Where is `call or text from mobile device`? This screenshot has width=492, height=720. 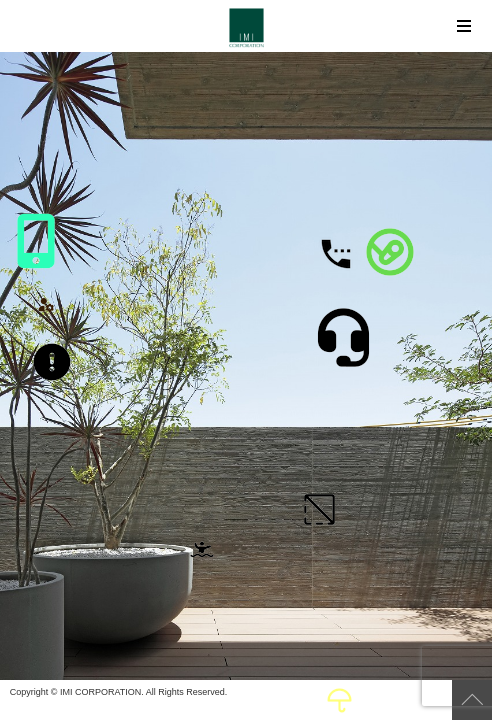
call or text from mobile device is located at coordinates (36, 241).